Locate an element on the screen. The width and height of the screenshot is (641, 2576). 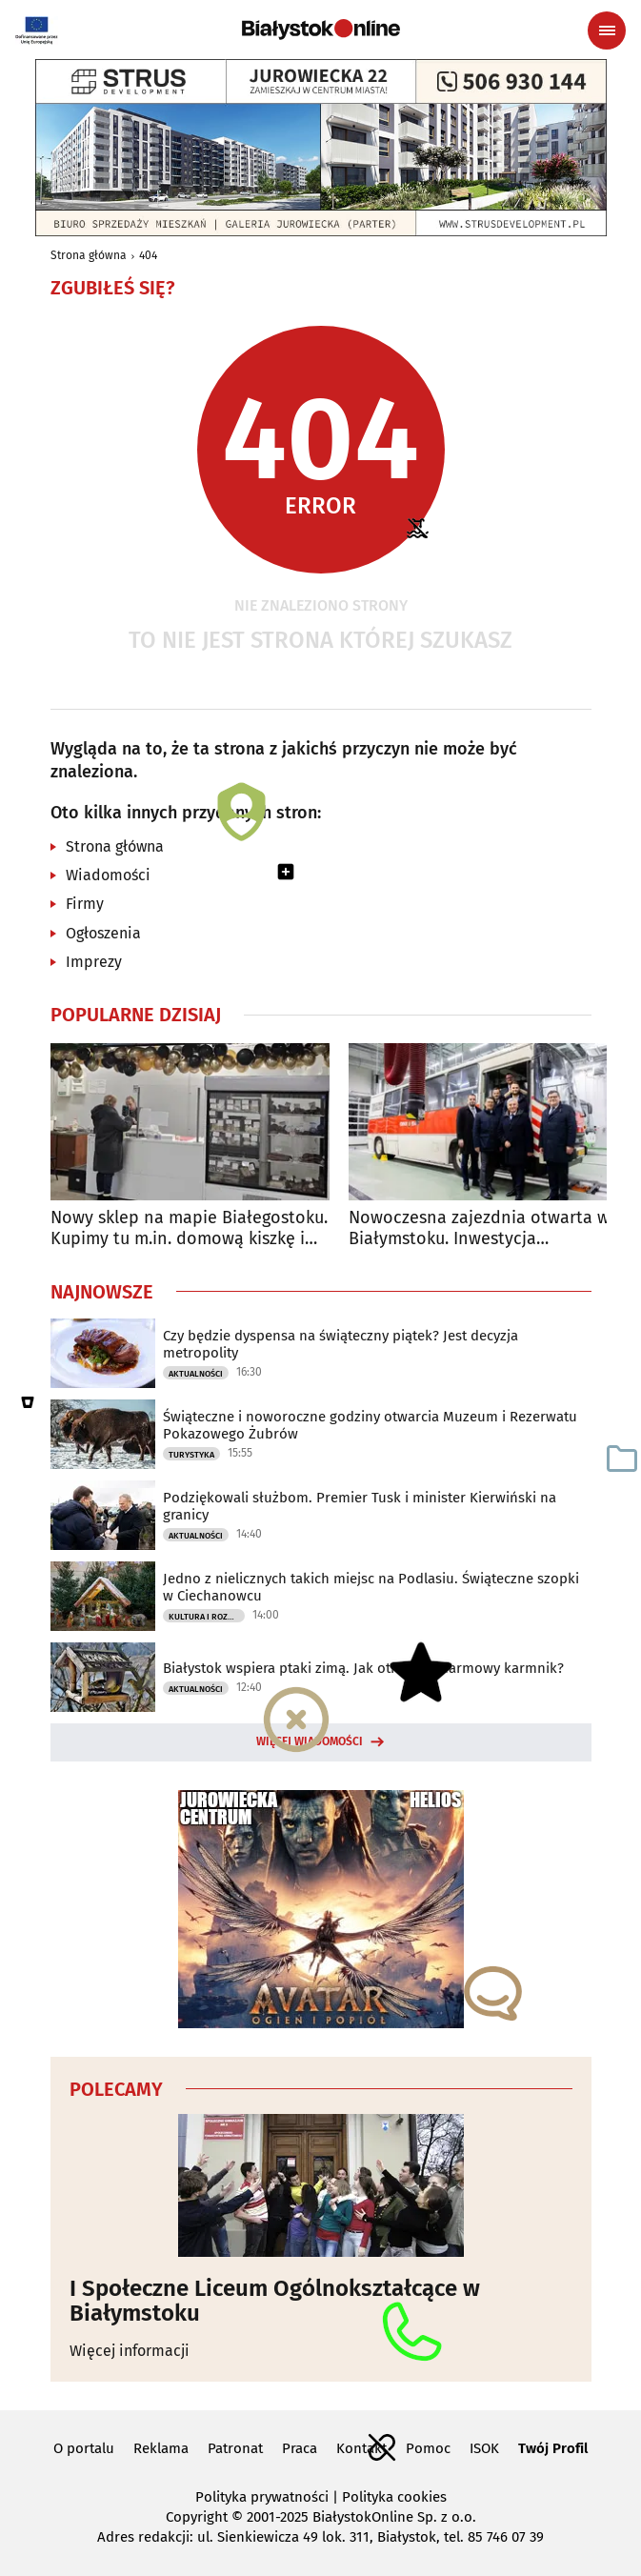
close or dismiss a dialog is located at coordinates (296, 1720).